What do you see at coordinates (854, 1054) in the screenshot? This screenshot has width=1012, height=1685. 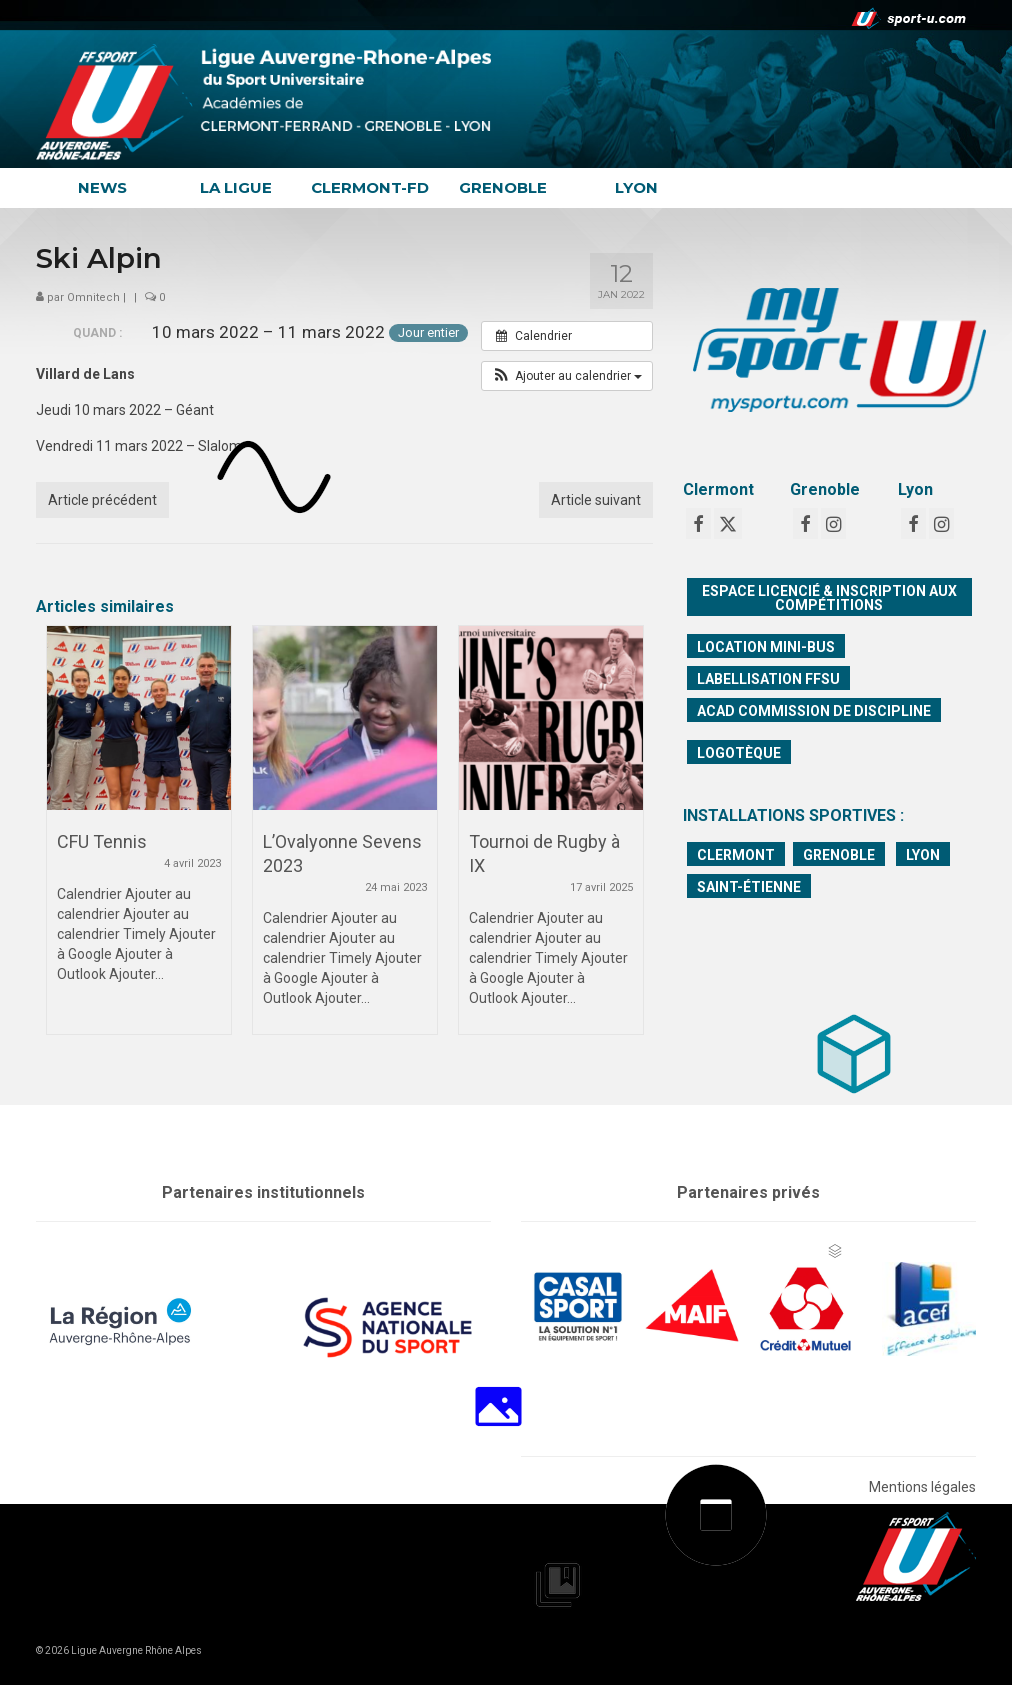 I see `view 3D model or object` at bounding box center [854, 1054].